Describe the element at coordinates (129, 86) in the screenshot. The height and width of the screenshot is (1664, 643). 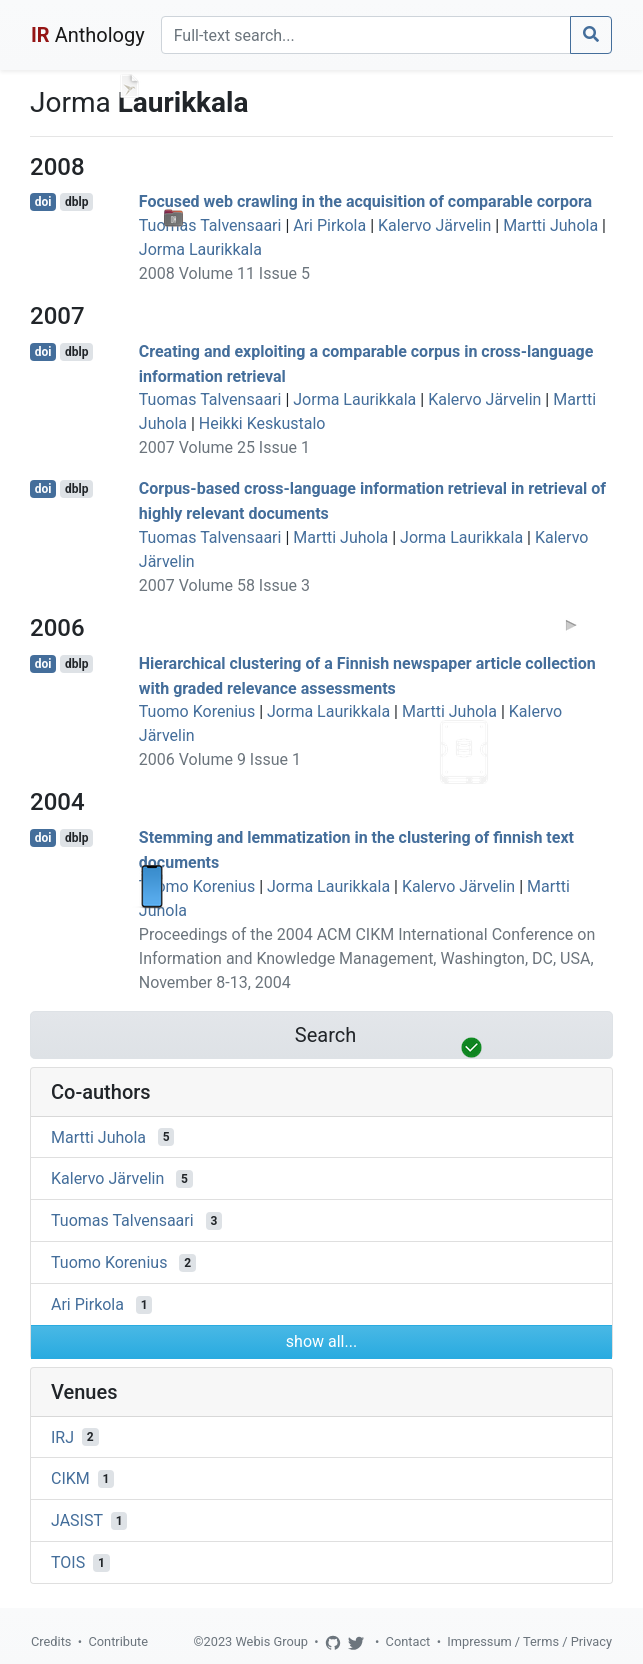
I see `snap package file type indicator` at that location.